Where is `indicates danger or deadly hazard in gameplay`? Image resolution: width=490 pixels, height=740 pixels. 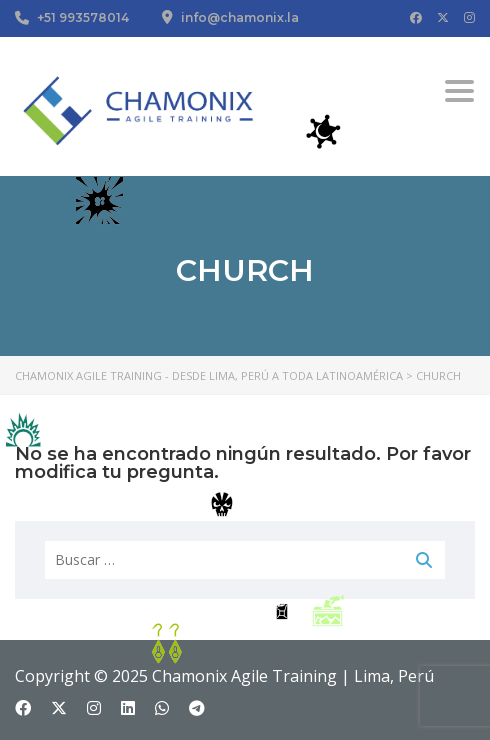 indicates danger or deadly hazard in gameplay is located at coordinates (222, 504).